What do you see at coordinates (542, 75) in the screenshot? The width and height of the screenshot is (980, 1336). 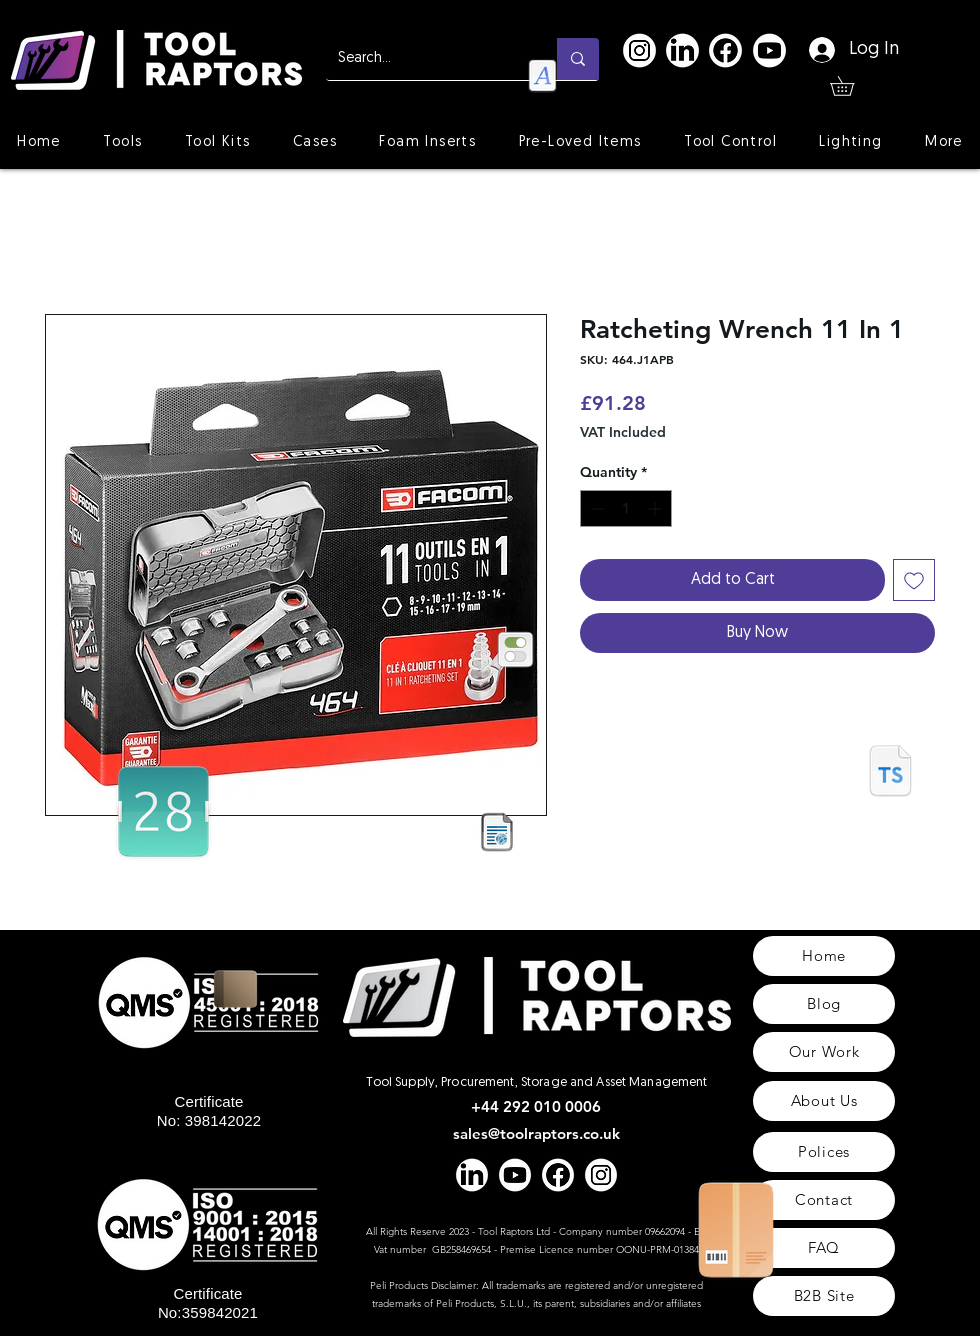 I see `open a font file` at bounding box center [542, 75].